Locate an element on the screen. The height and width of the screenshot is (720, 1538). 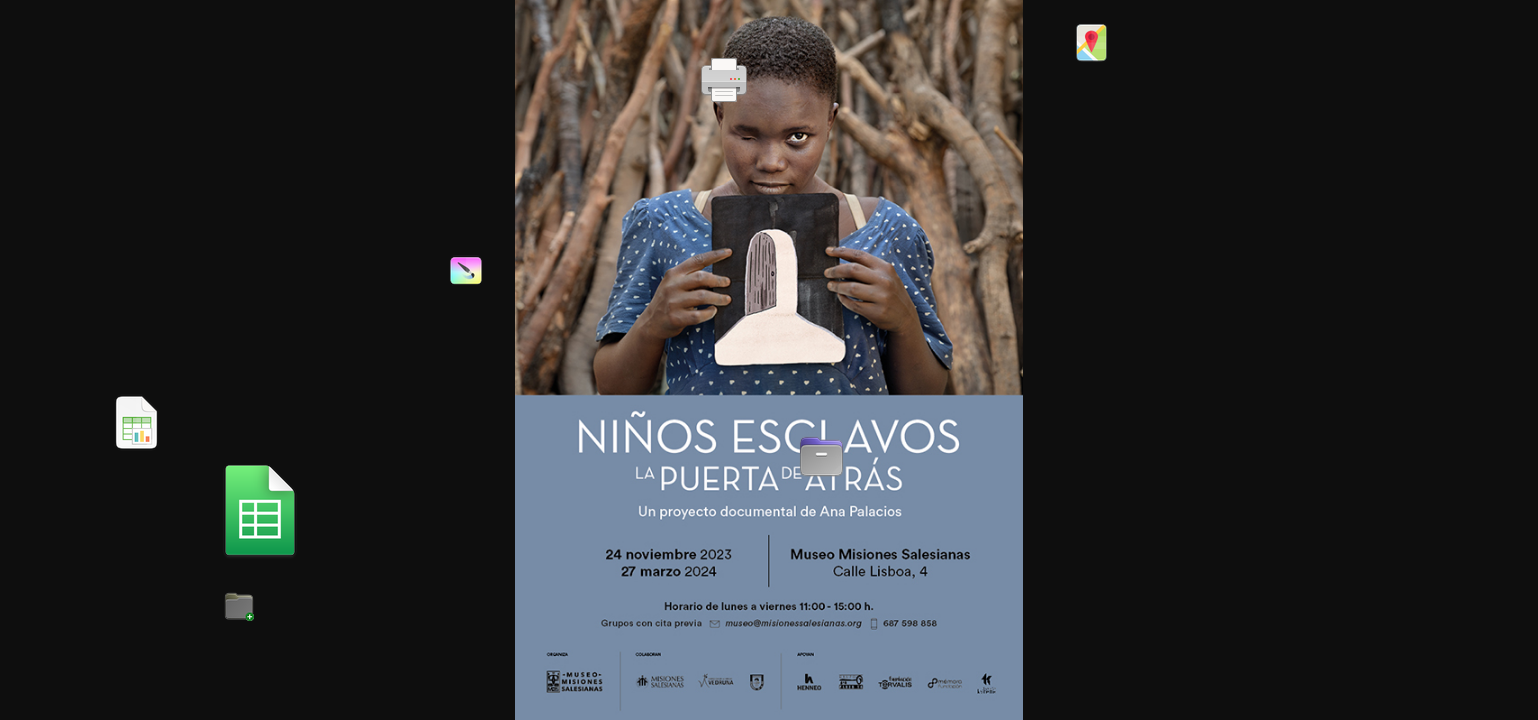
open a google sheets document is located at coordinates (260, 512).